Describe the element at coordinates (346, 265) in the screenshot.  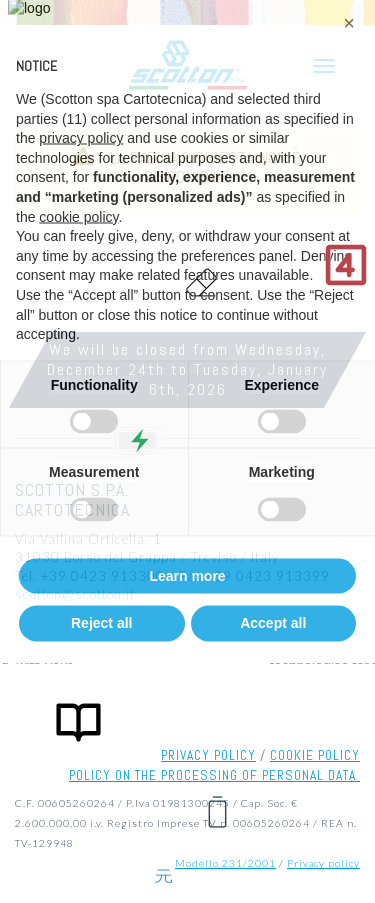
I see `select or navigate to item number four` at that location.